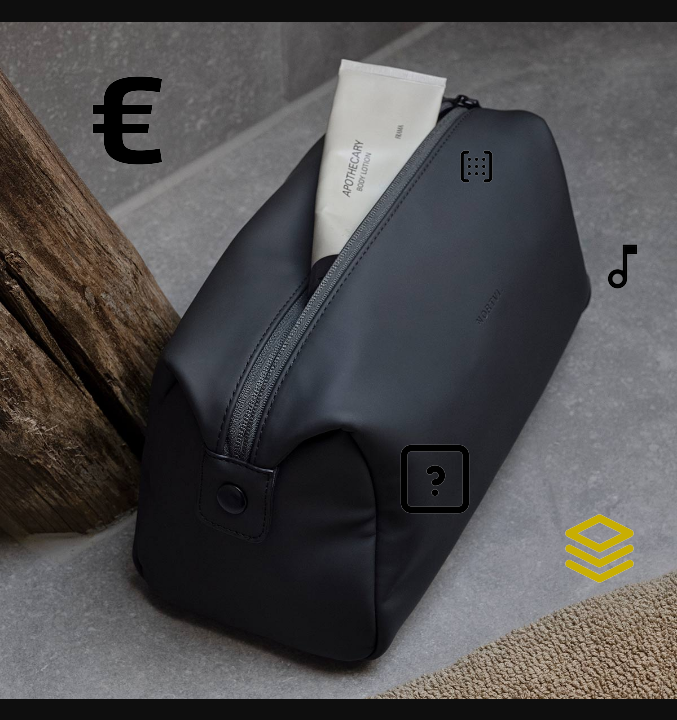 Image resolution: width=677 pixels, height=720 pixels. What do you see at coordinates (476, 166) in the screenshot?
I see `view data in matrix or grid format` at bounding box center [476, 166].